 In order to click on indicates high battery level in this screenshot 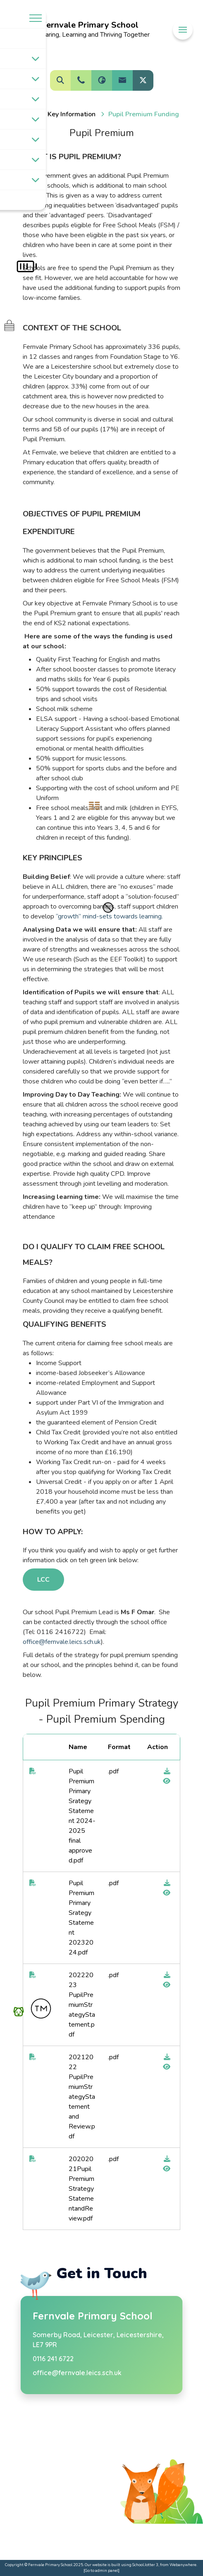, I will do `click(26, 266)`.